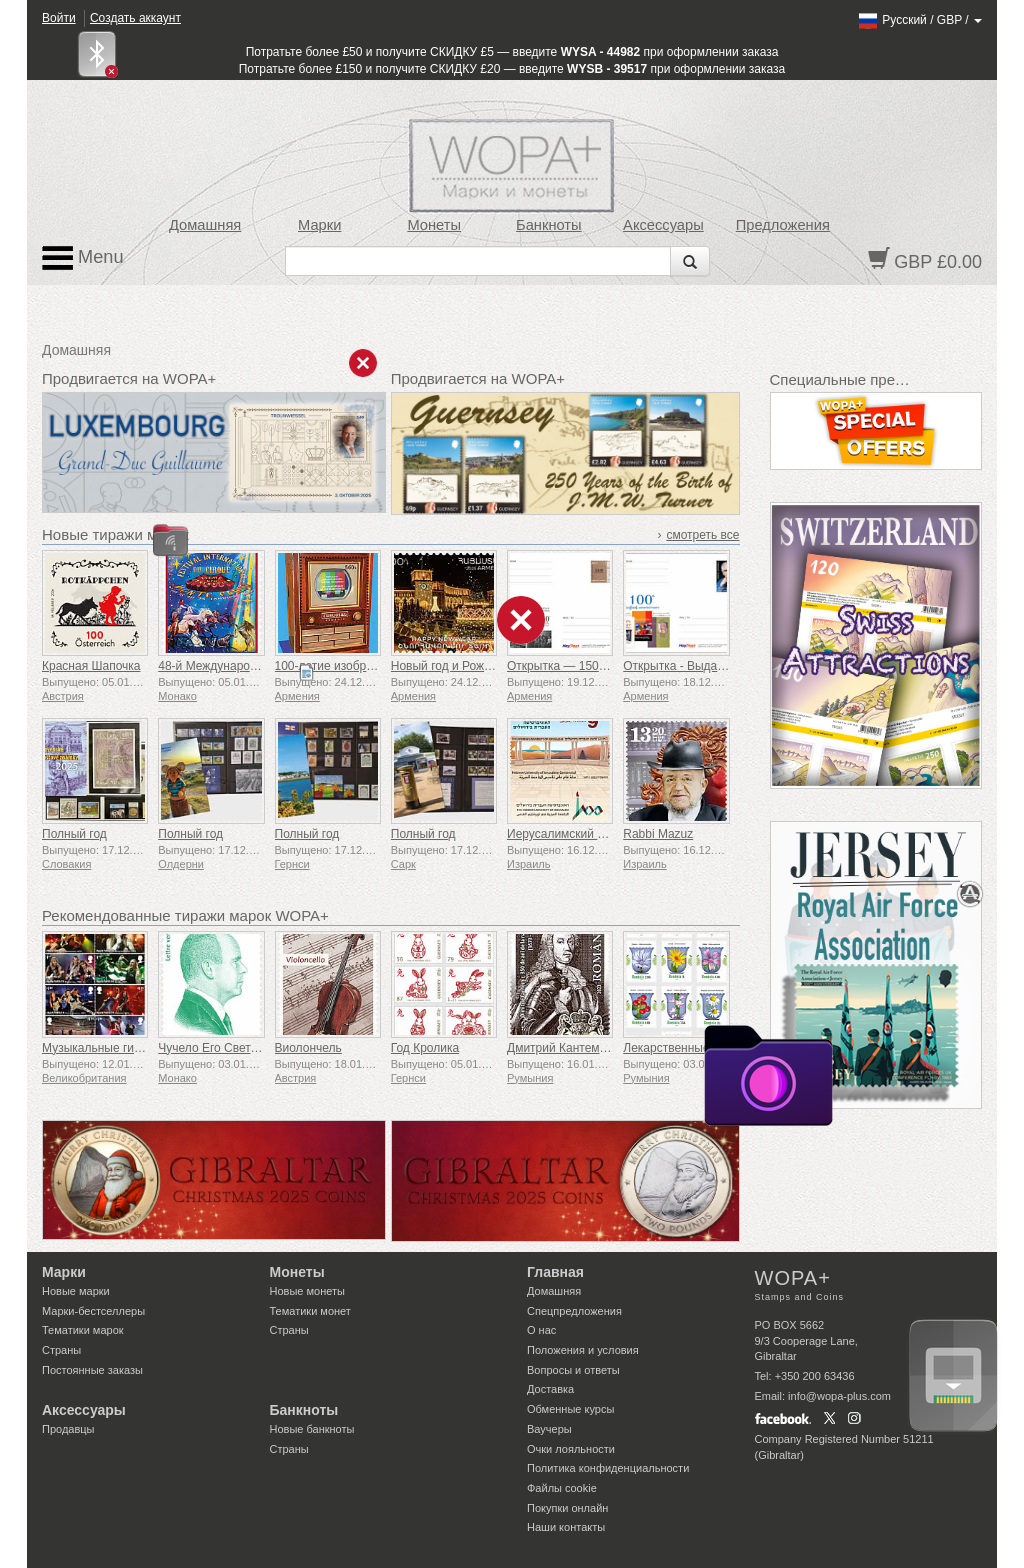 This screenshot has width=1024, height=1568. What do you see at coordinates (768, 1079) in the screenshot?
I see `open wondershare demoair folder` at bounding box center [768, 1079].